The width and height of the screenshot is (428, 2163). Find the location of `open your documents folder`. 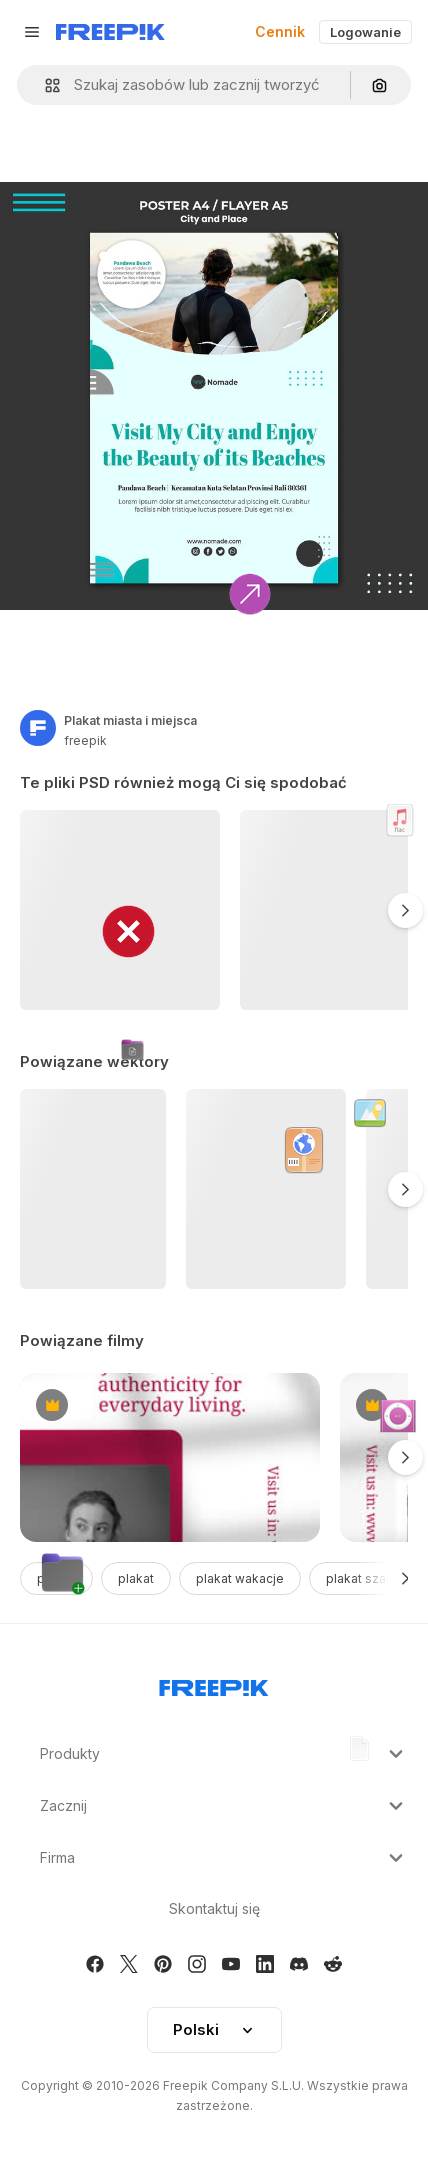

open your documents folder is located at coordinates (132, 1049).